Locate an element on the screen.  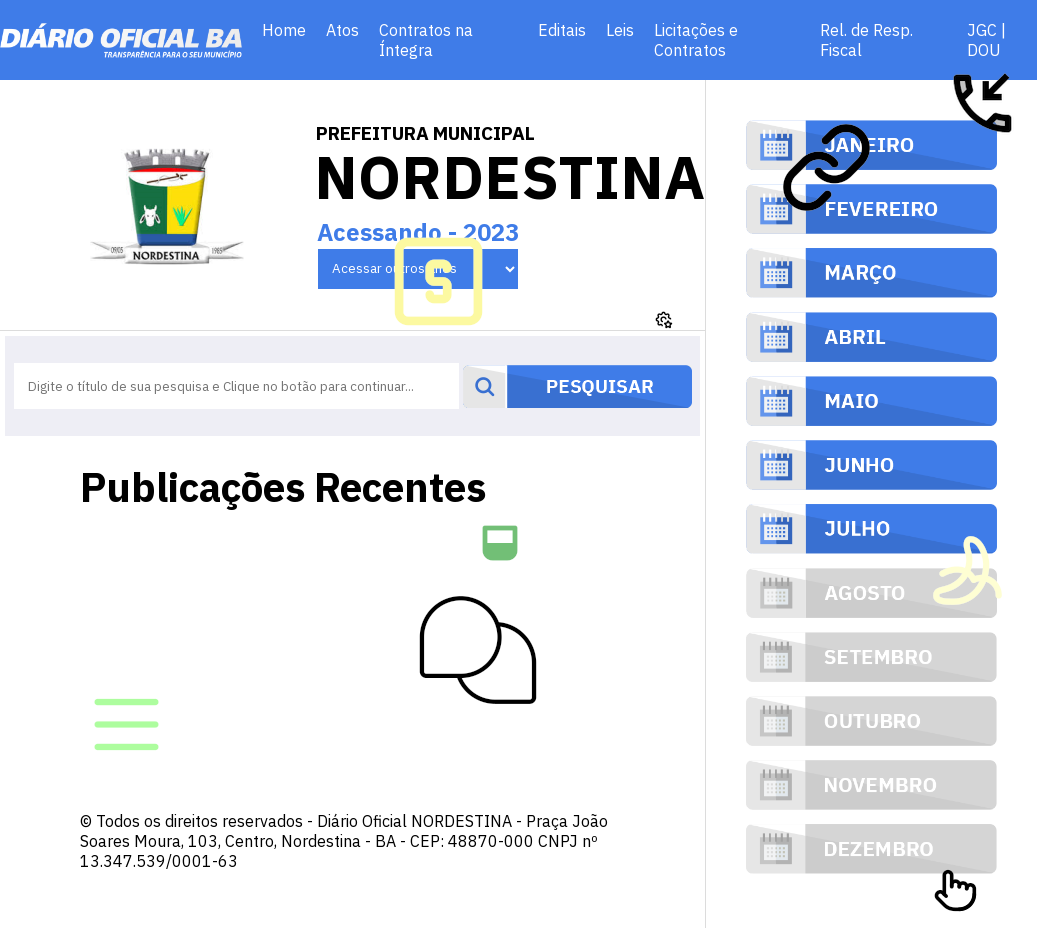
indicates a shortcut or keyboard shortcut function is located at coordinates (438, 281).